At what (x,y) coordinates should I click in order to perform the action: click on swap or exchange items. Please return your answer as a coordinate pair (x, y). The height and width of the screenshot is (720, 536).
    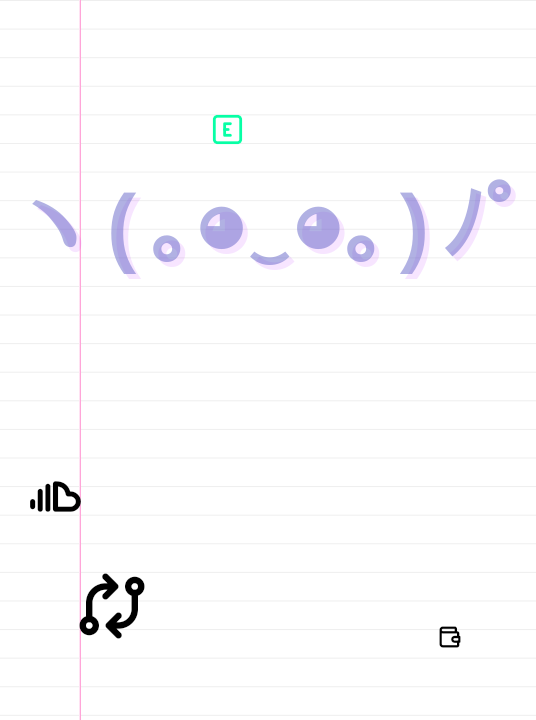
    Looking at the image, I should click on (112, 606).